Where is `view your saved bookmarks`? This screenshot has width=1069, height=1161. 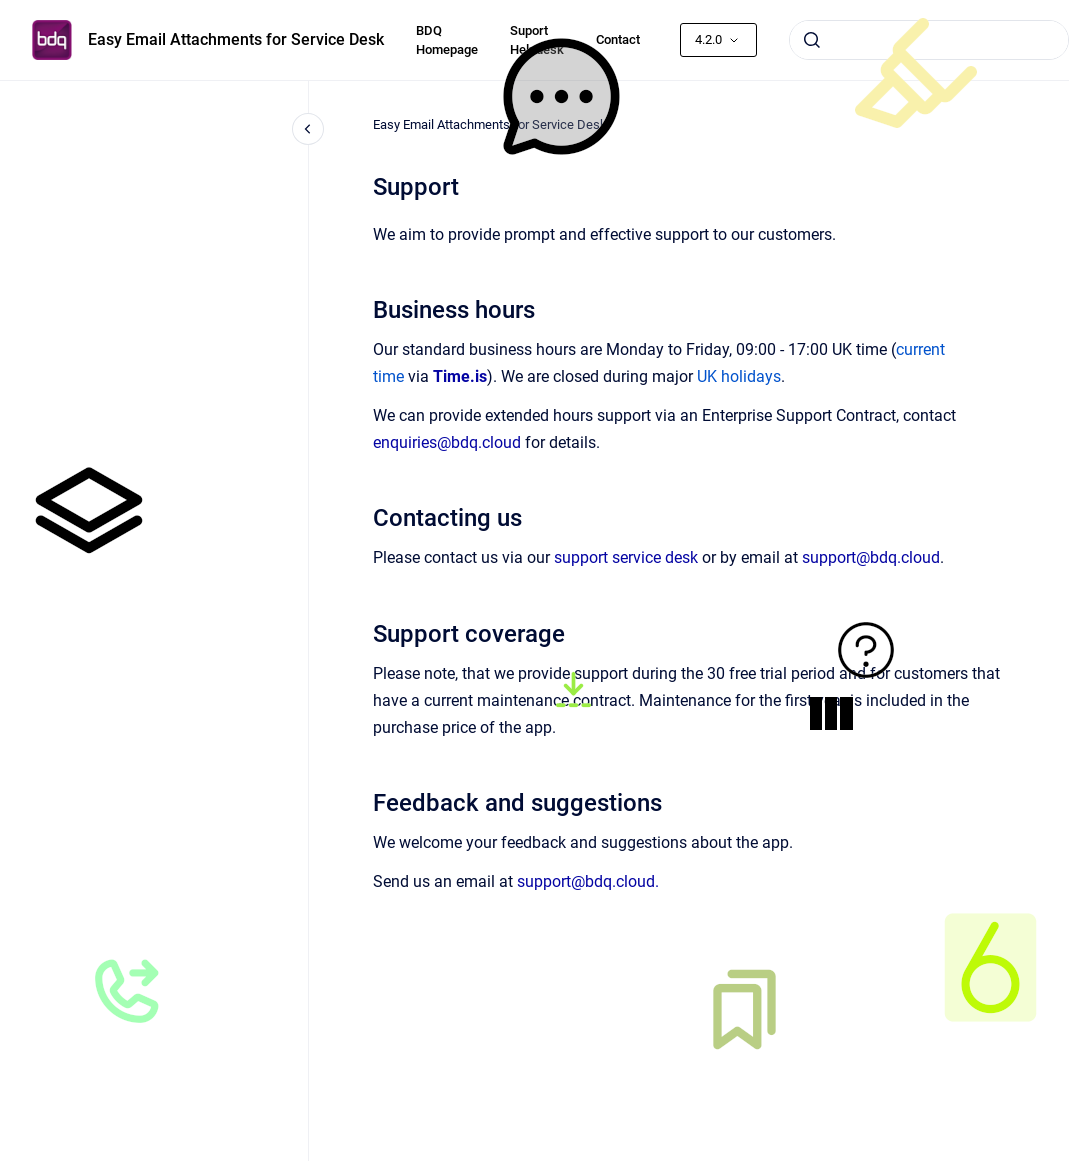
view your saved bookmarks is located at coordinates (744, 1009).